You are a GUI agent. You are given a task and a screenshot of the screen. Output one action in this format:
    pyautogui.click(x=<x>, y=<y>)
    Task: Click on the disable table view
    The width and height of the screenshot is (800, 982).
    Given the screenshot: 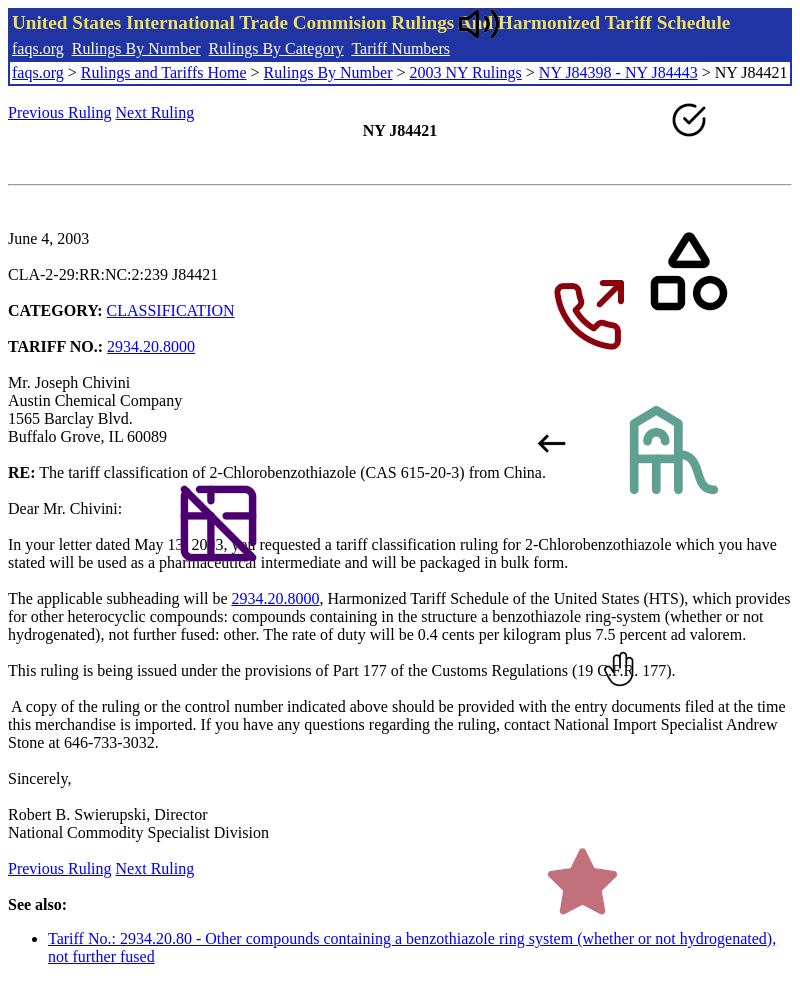 What is the action you would take?
    pyautogui.click(x=218, y=523)
    